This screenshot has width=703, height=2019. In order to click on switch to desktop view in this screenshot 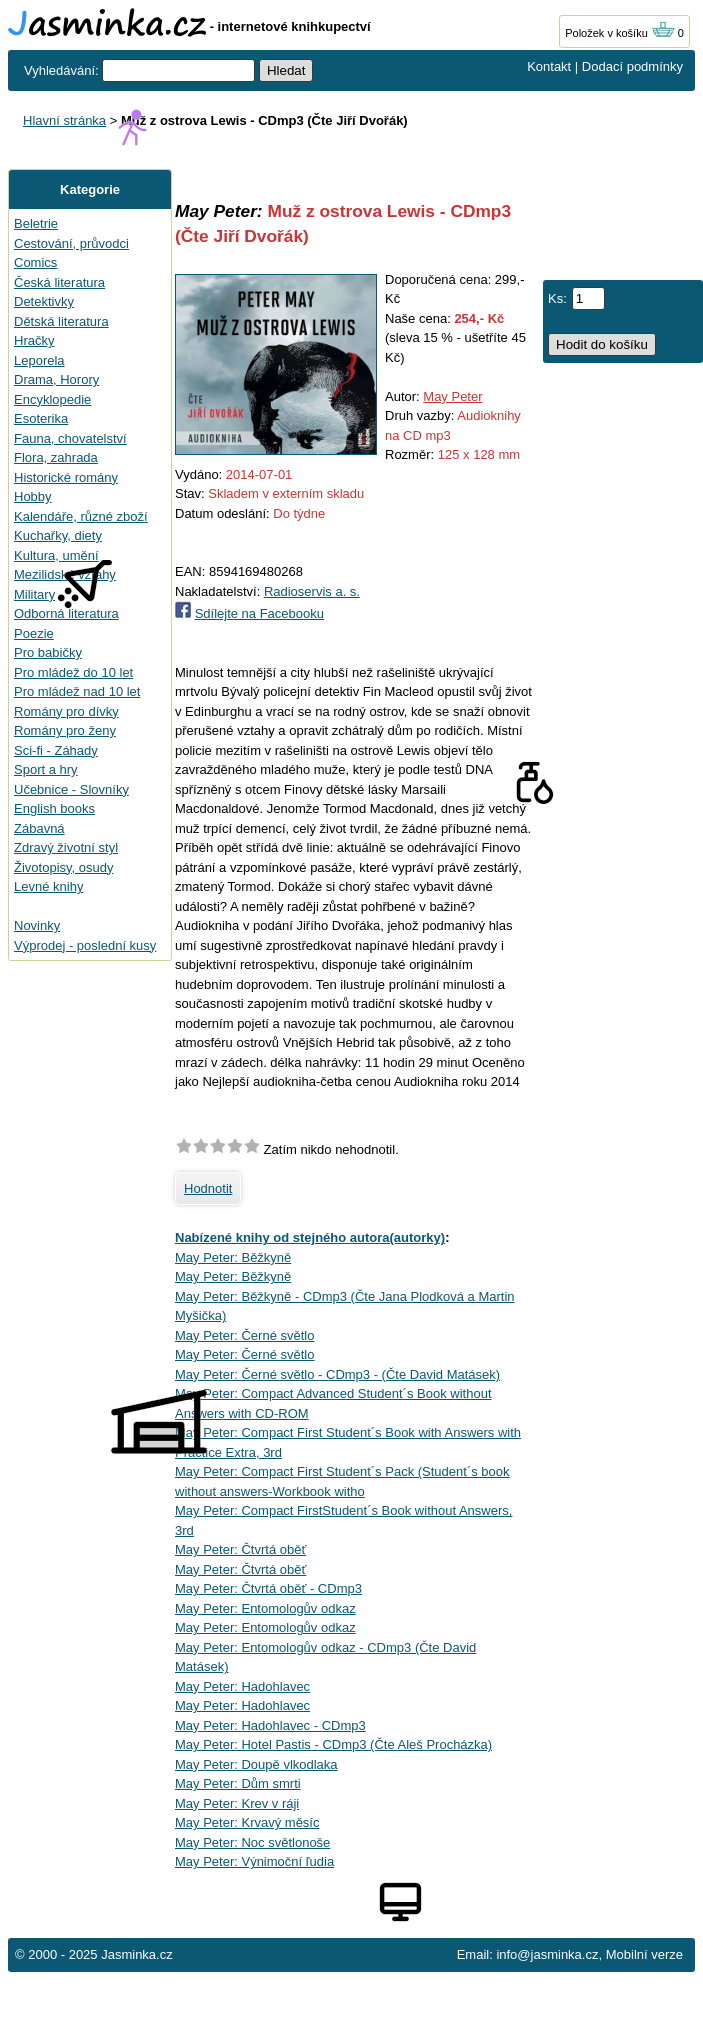, I will do `click(400, 1900)`.